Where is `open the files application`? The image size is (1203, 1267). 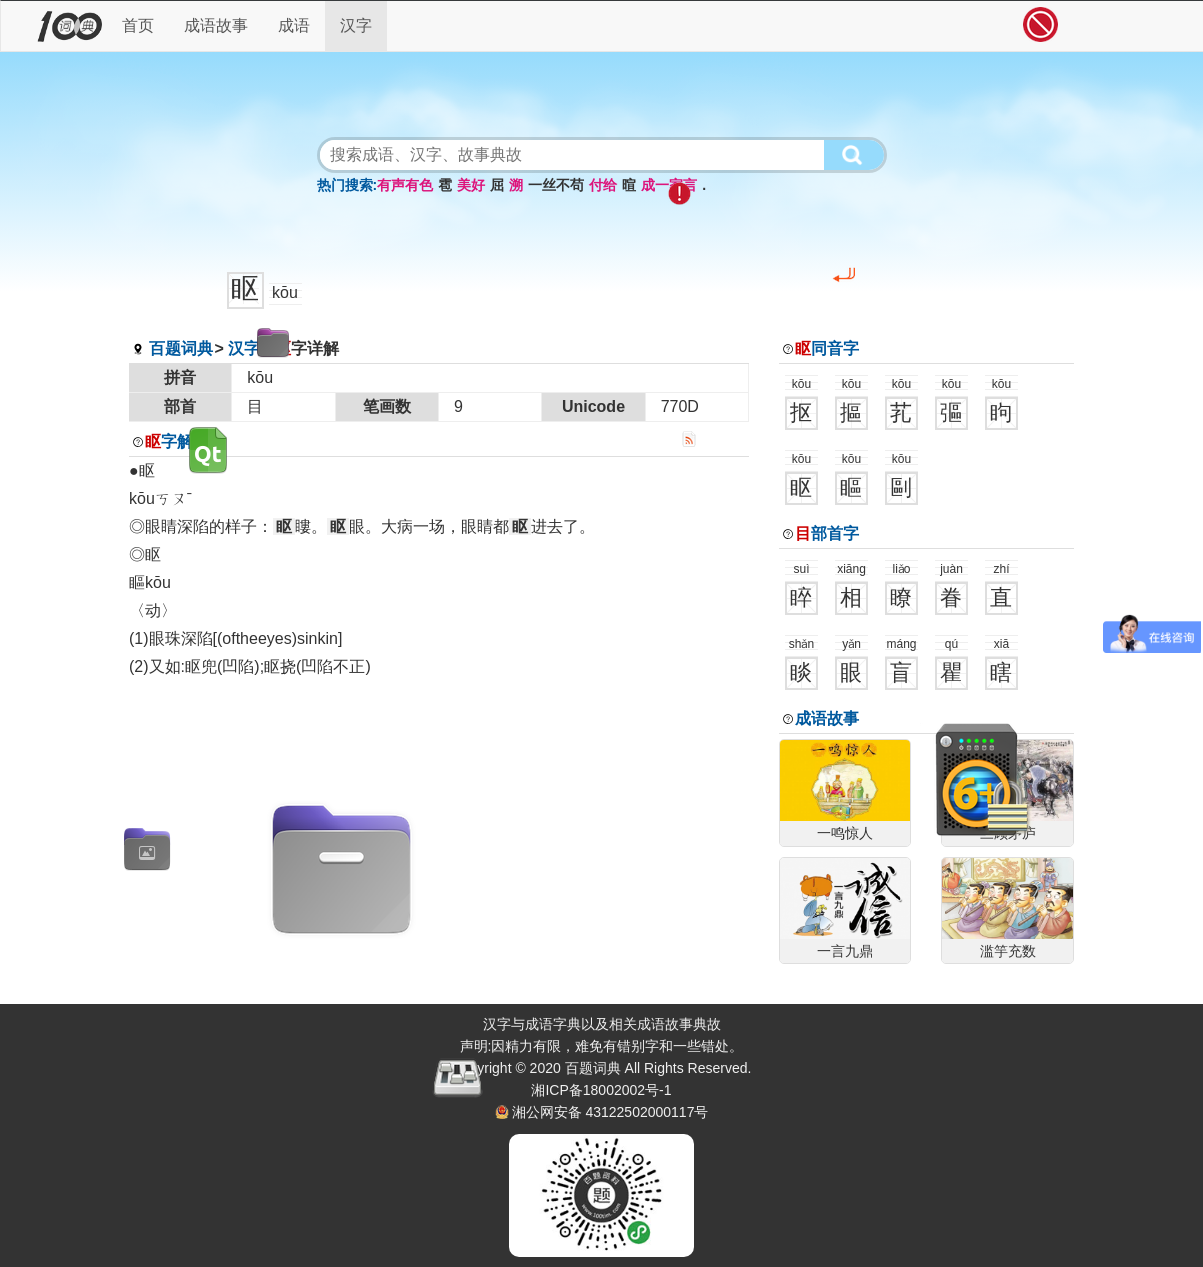
open the files application is located at coordinates (341, 869).